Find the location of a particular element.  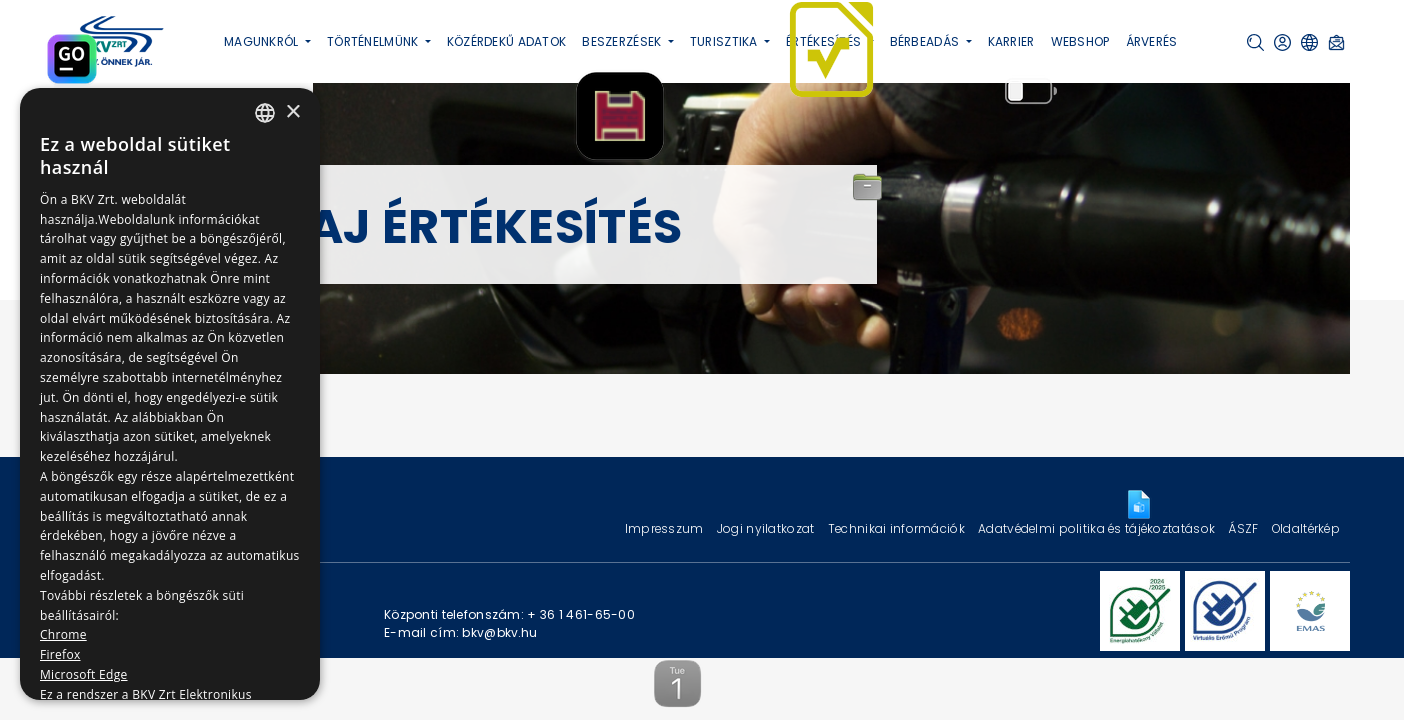

open libreoffice math application is located at coordinates (831, 49).